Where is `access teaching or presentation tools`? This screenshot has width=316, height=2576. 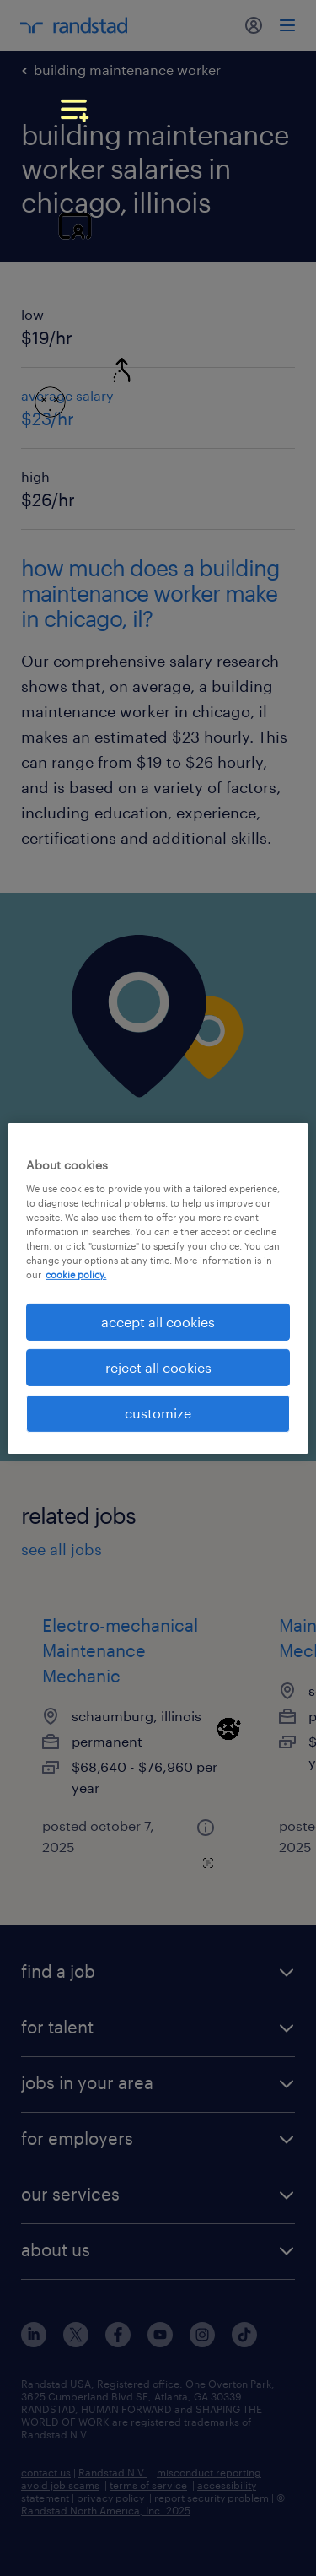
access teaching or presentation tools is located at coordinates (75, 226).